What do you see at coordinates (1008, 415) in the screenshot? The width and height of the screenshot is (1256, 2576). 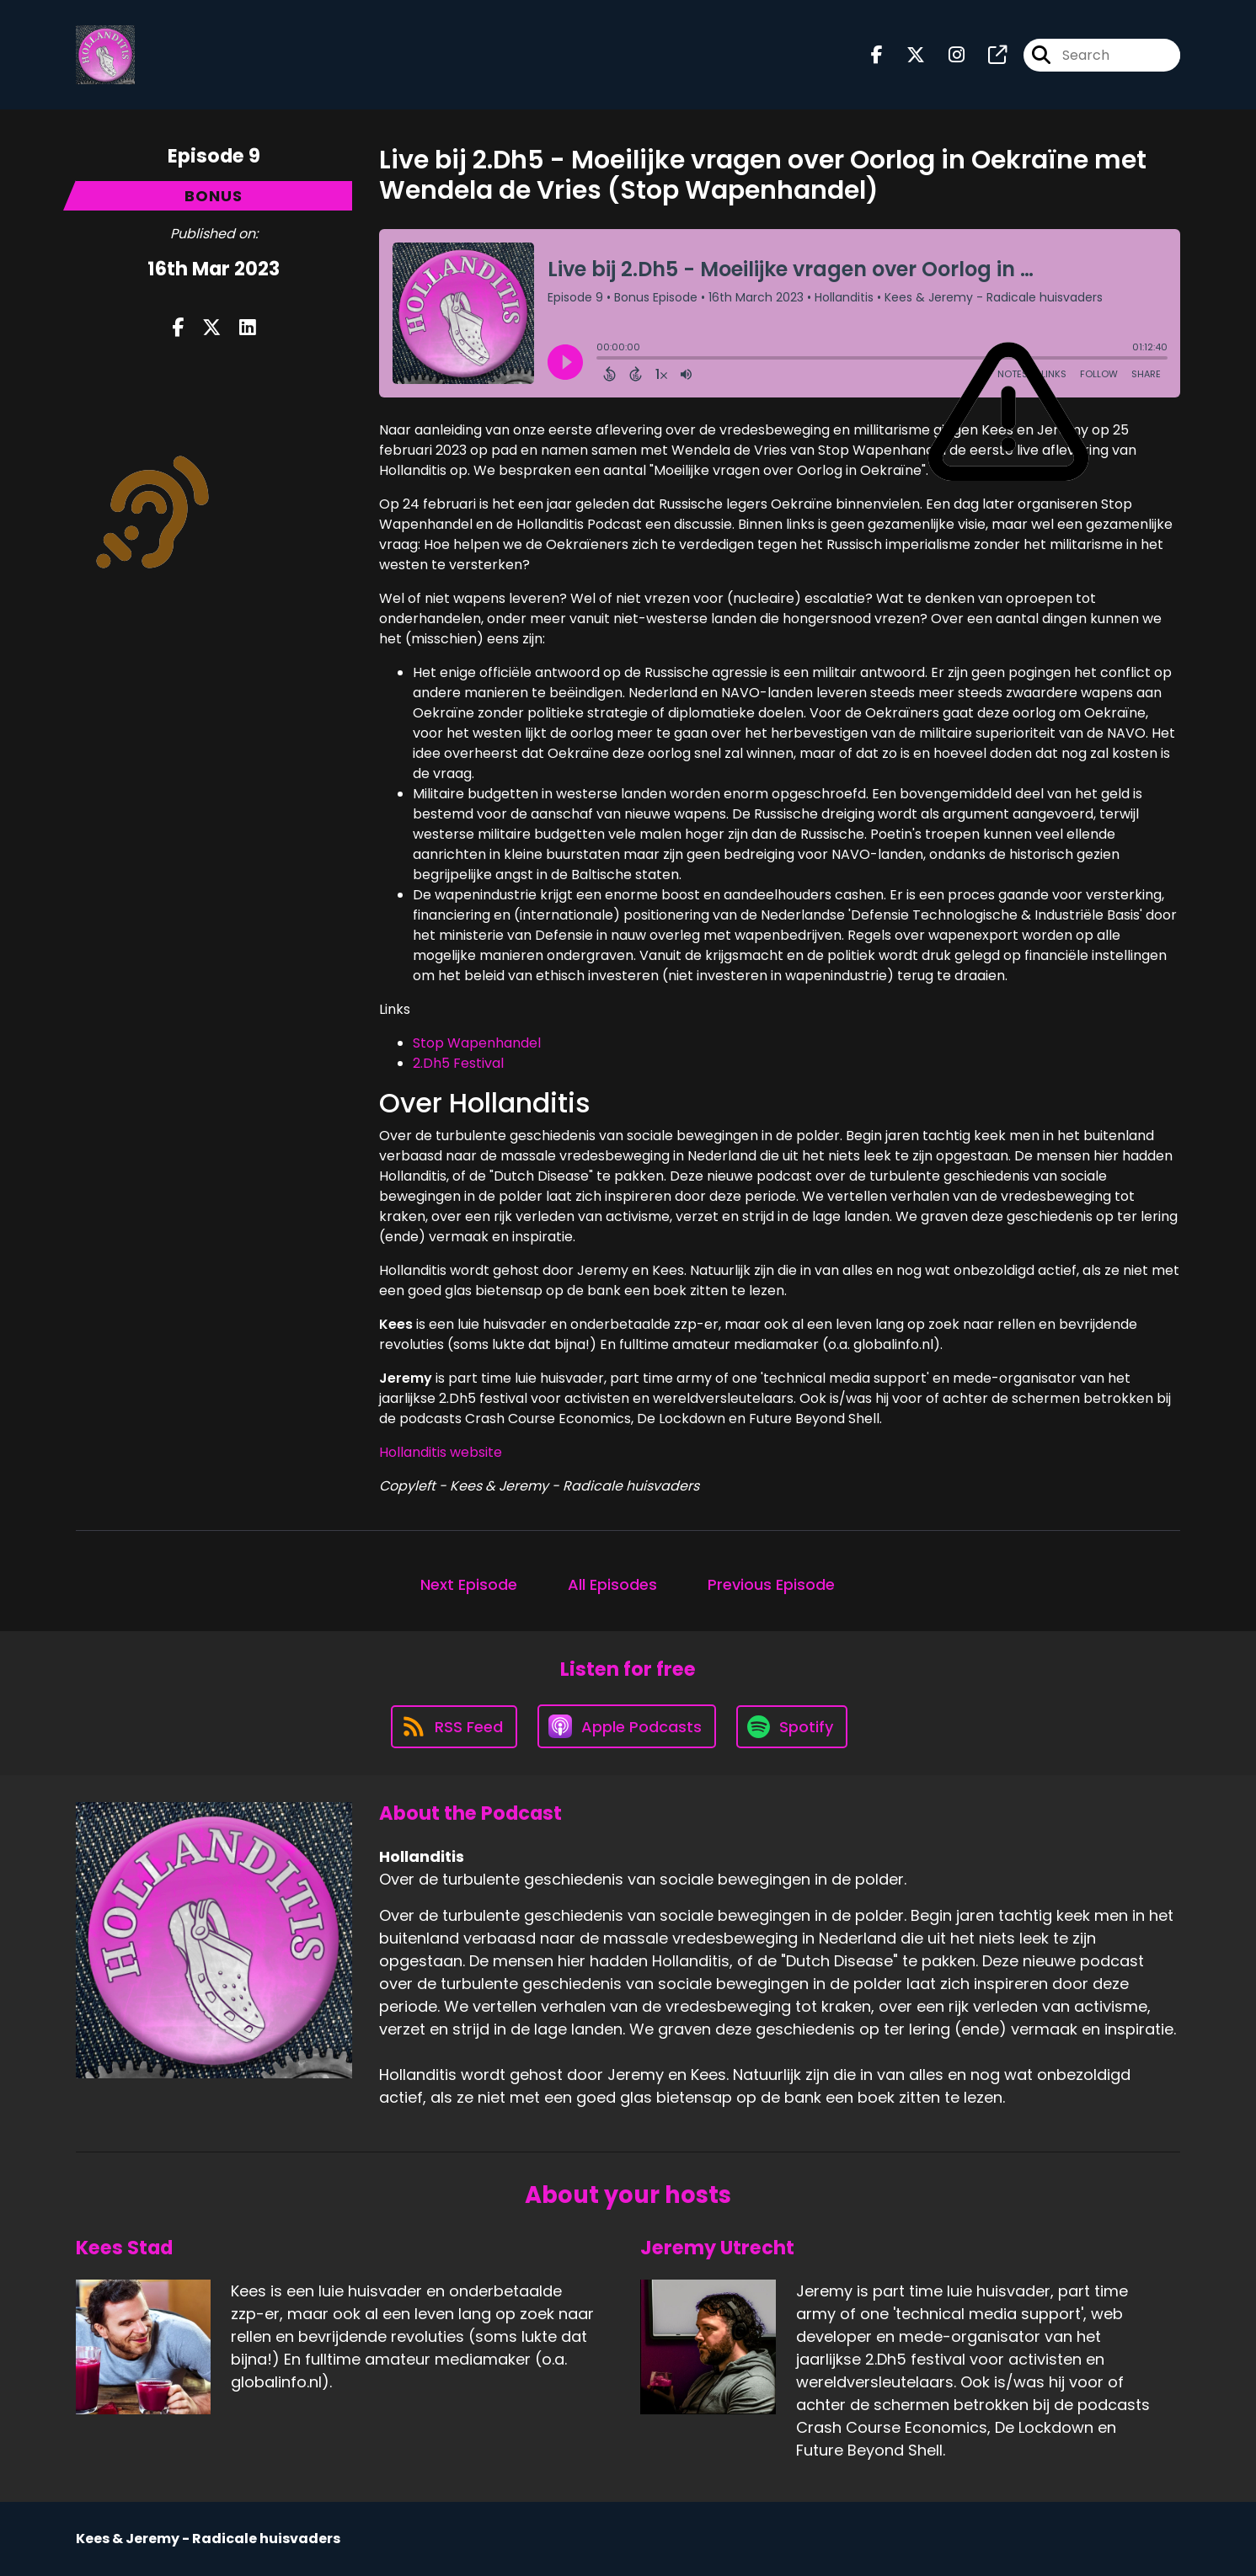 I see `indicates a warning or caution state` at bounding box center [1008, 415].